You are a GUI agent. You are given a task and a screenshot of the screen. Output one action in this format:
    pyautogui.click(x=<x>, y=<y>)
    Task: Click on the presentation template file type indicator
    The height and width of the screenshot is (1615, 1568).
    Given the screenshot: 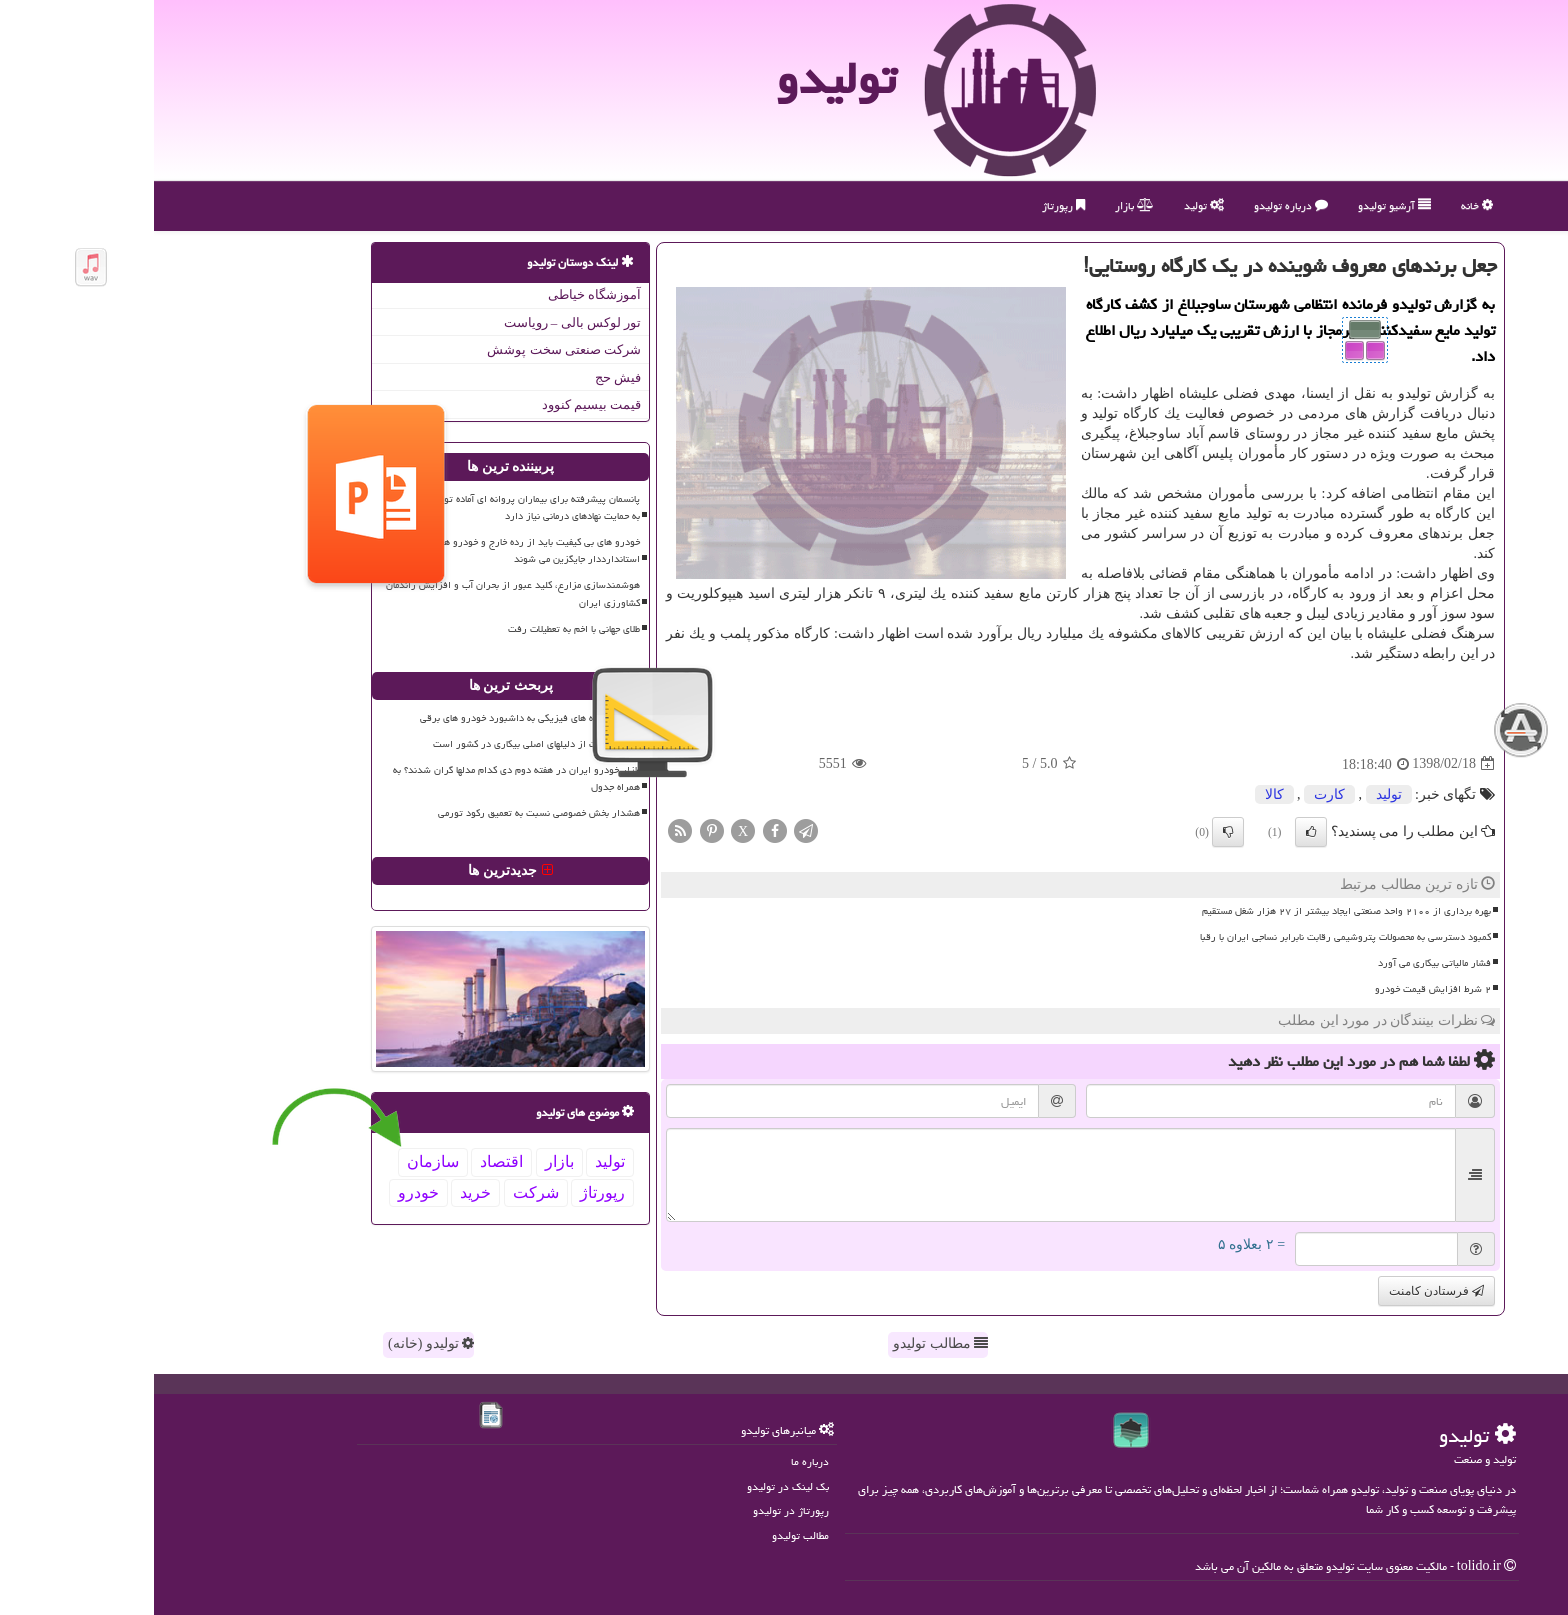 What is the action you would take?
    pyautogui.click(x=376, y=497)
    